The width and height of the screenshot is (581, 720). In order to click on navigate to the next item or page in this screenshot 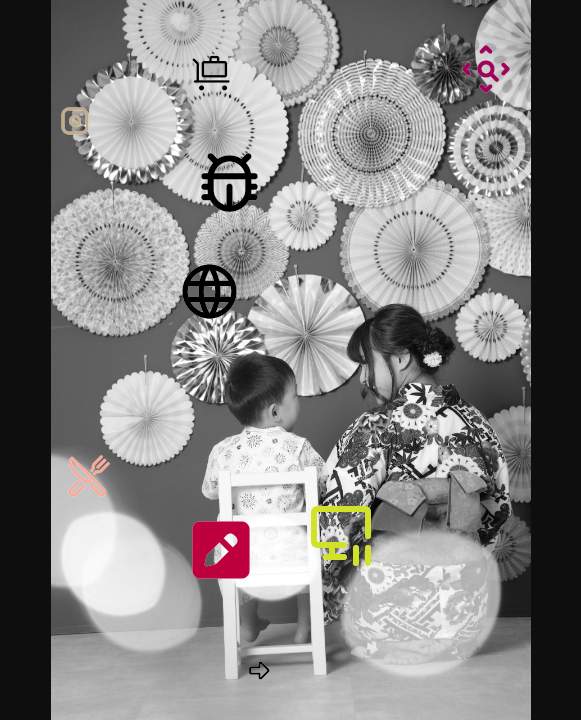, I will do `click(259, 670)`.